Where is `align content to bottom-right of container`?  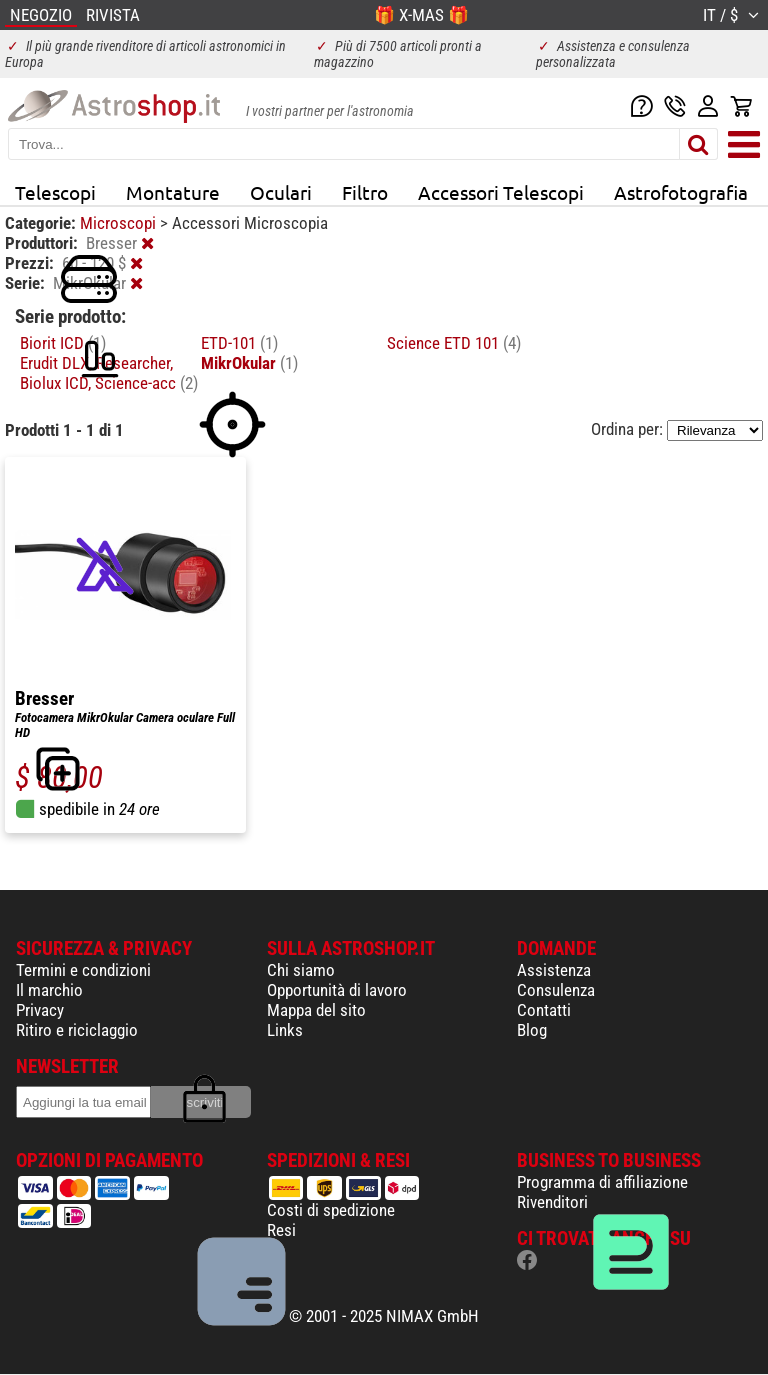
align content to bottom-right of container is located at coordinates (241, 1281).